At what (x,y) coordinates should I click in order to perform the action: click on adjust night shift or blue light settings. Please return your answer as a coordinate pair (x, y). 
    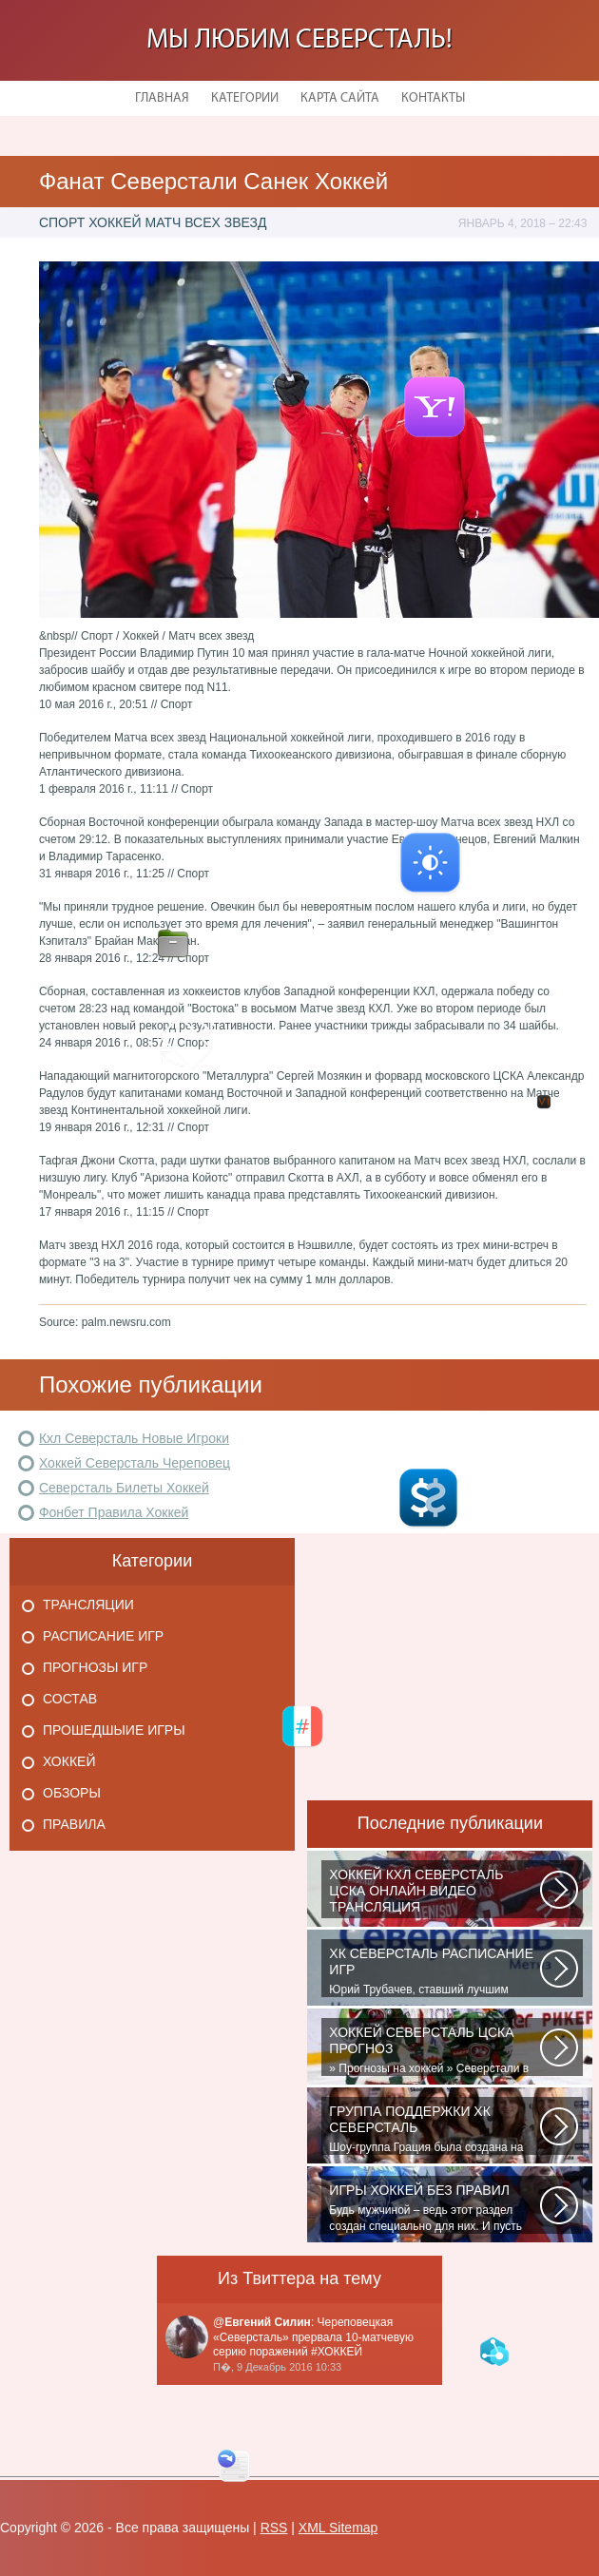
    Looking at the image, I should click on (430, 863).